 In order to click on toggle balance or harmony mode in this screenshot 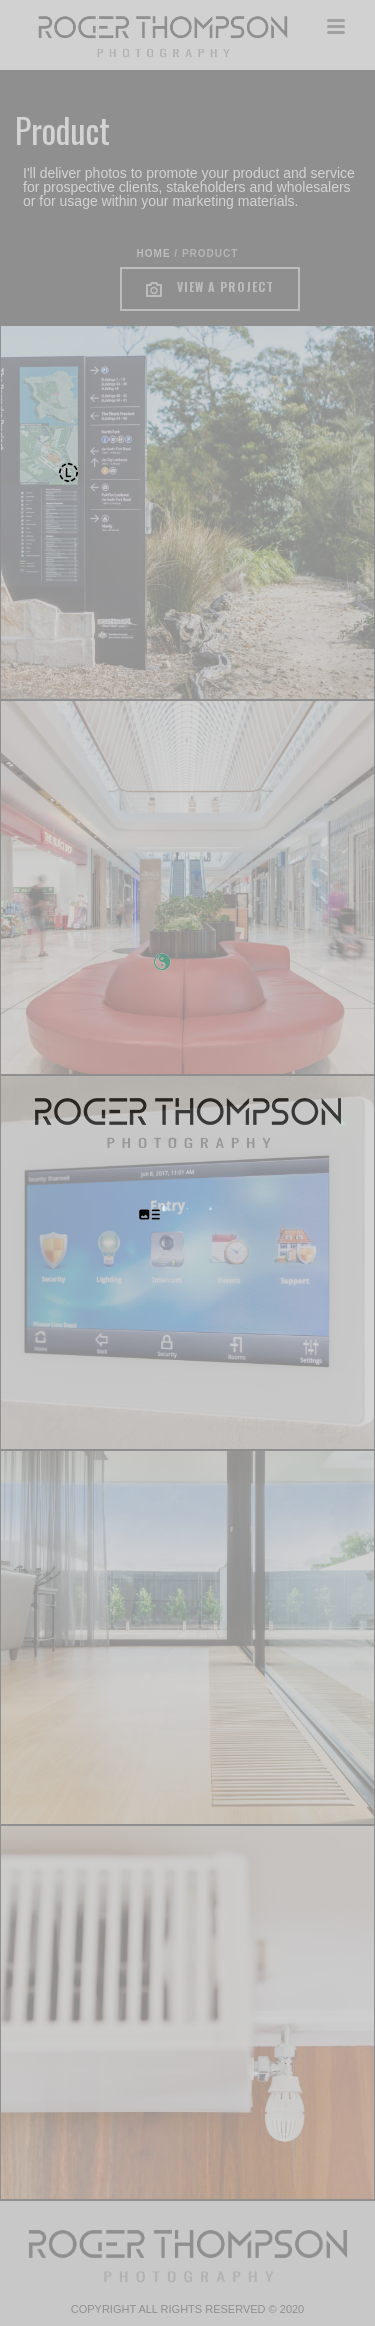, I will do `click(162, 962)`.